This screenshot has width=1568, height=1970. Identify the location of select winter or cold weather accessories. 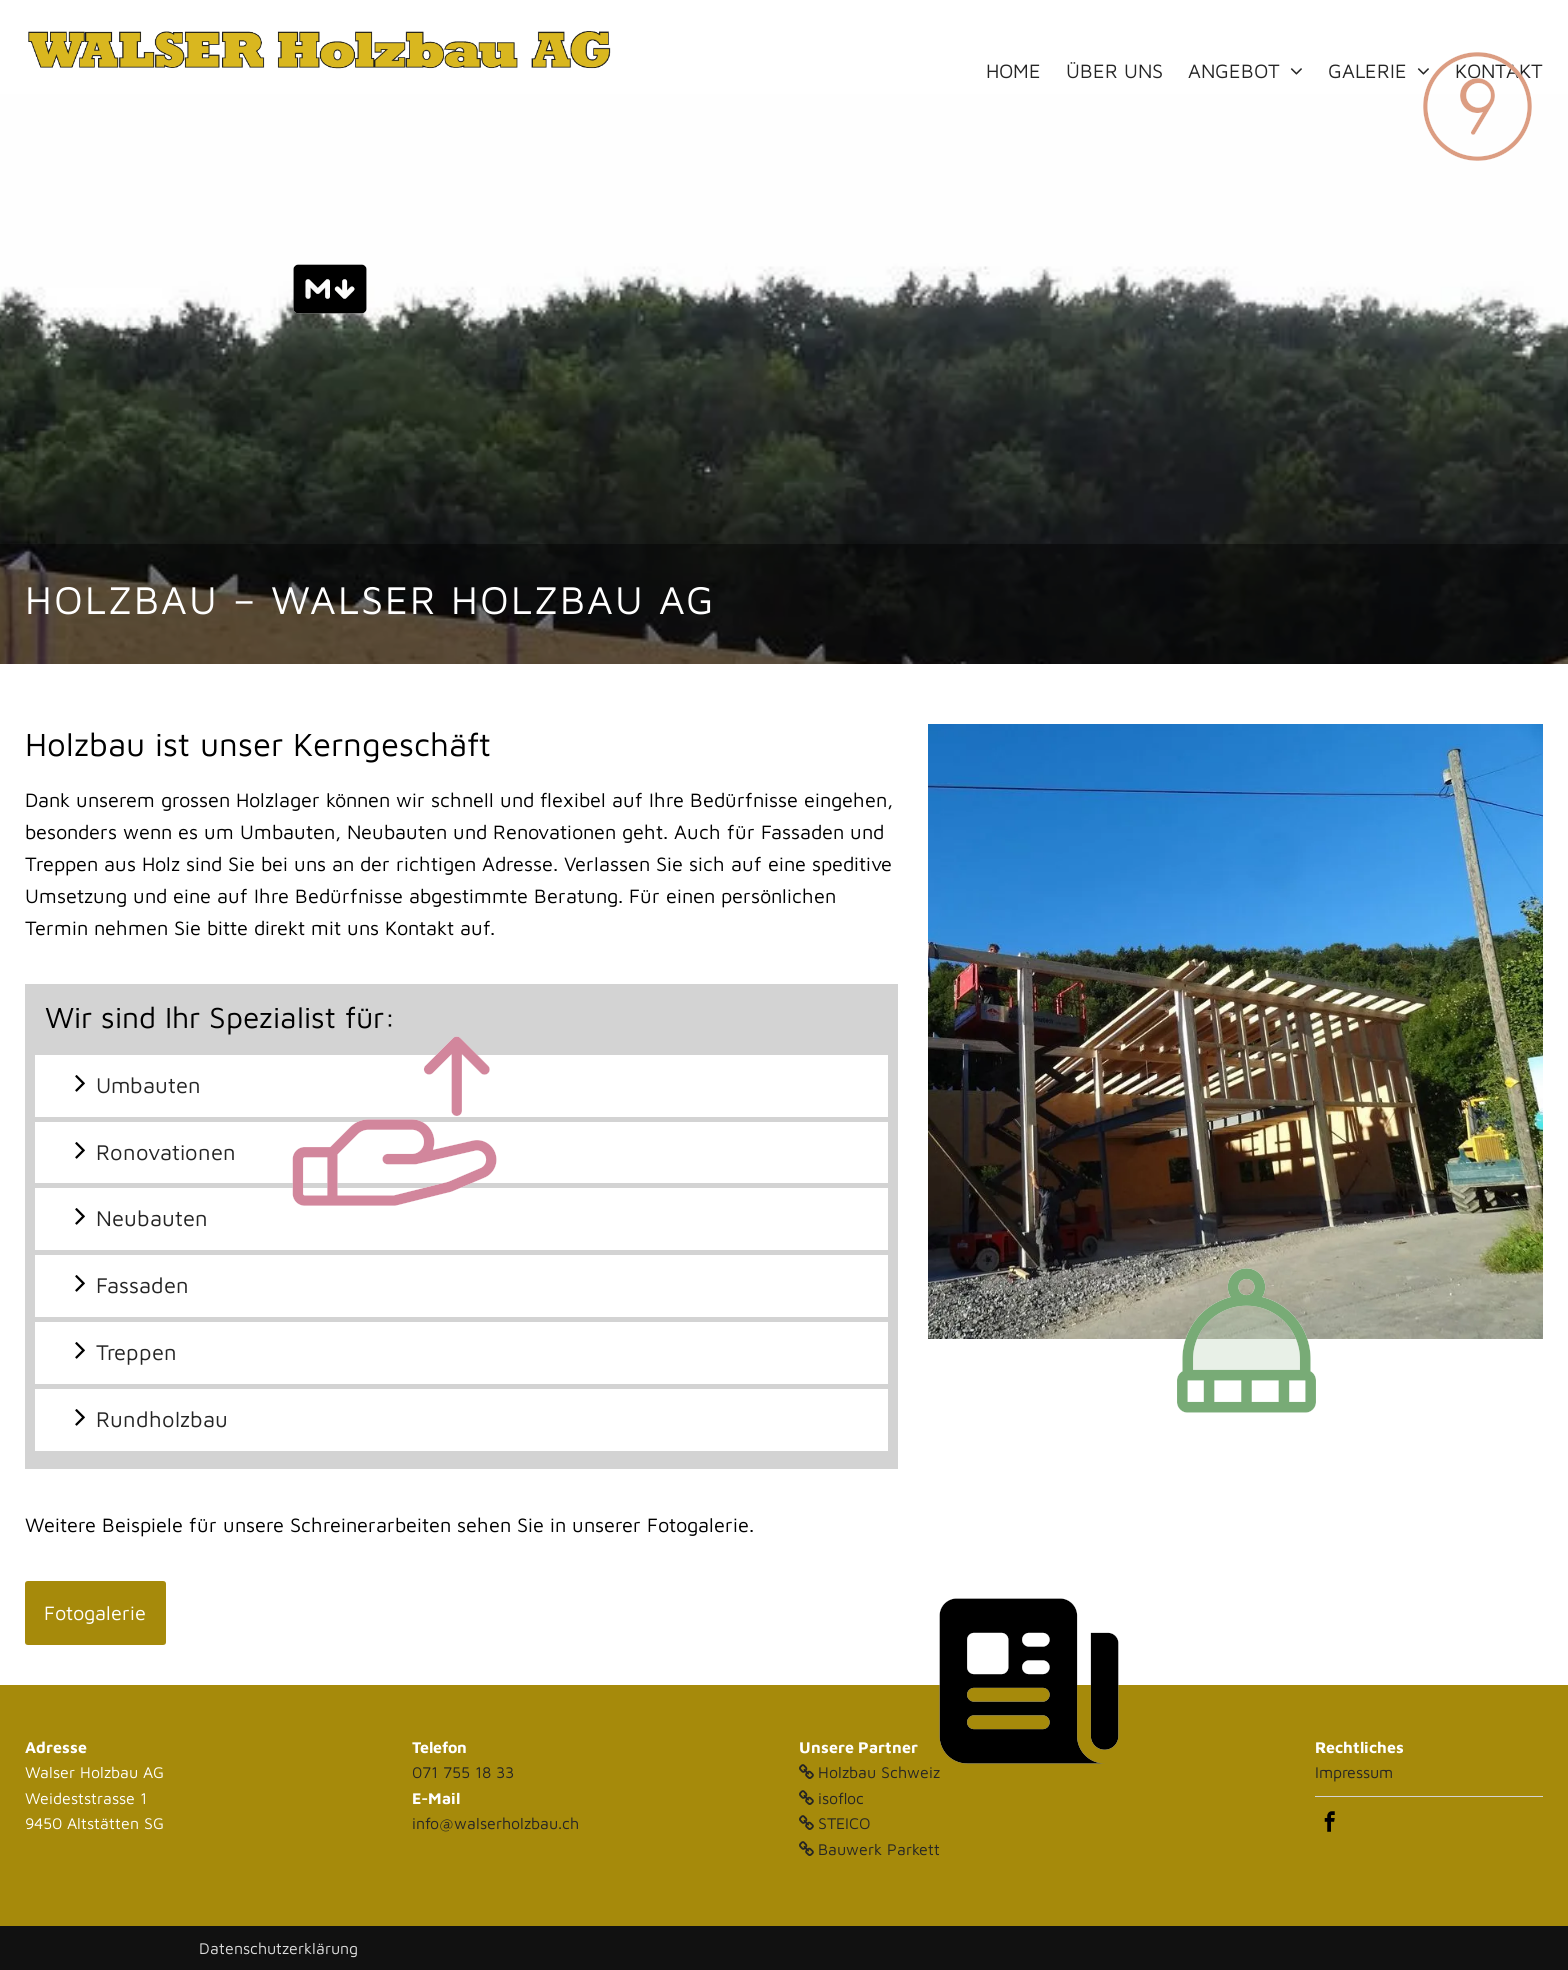
(1246, 1348).